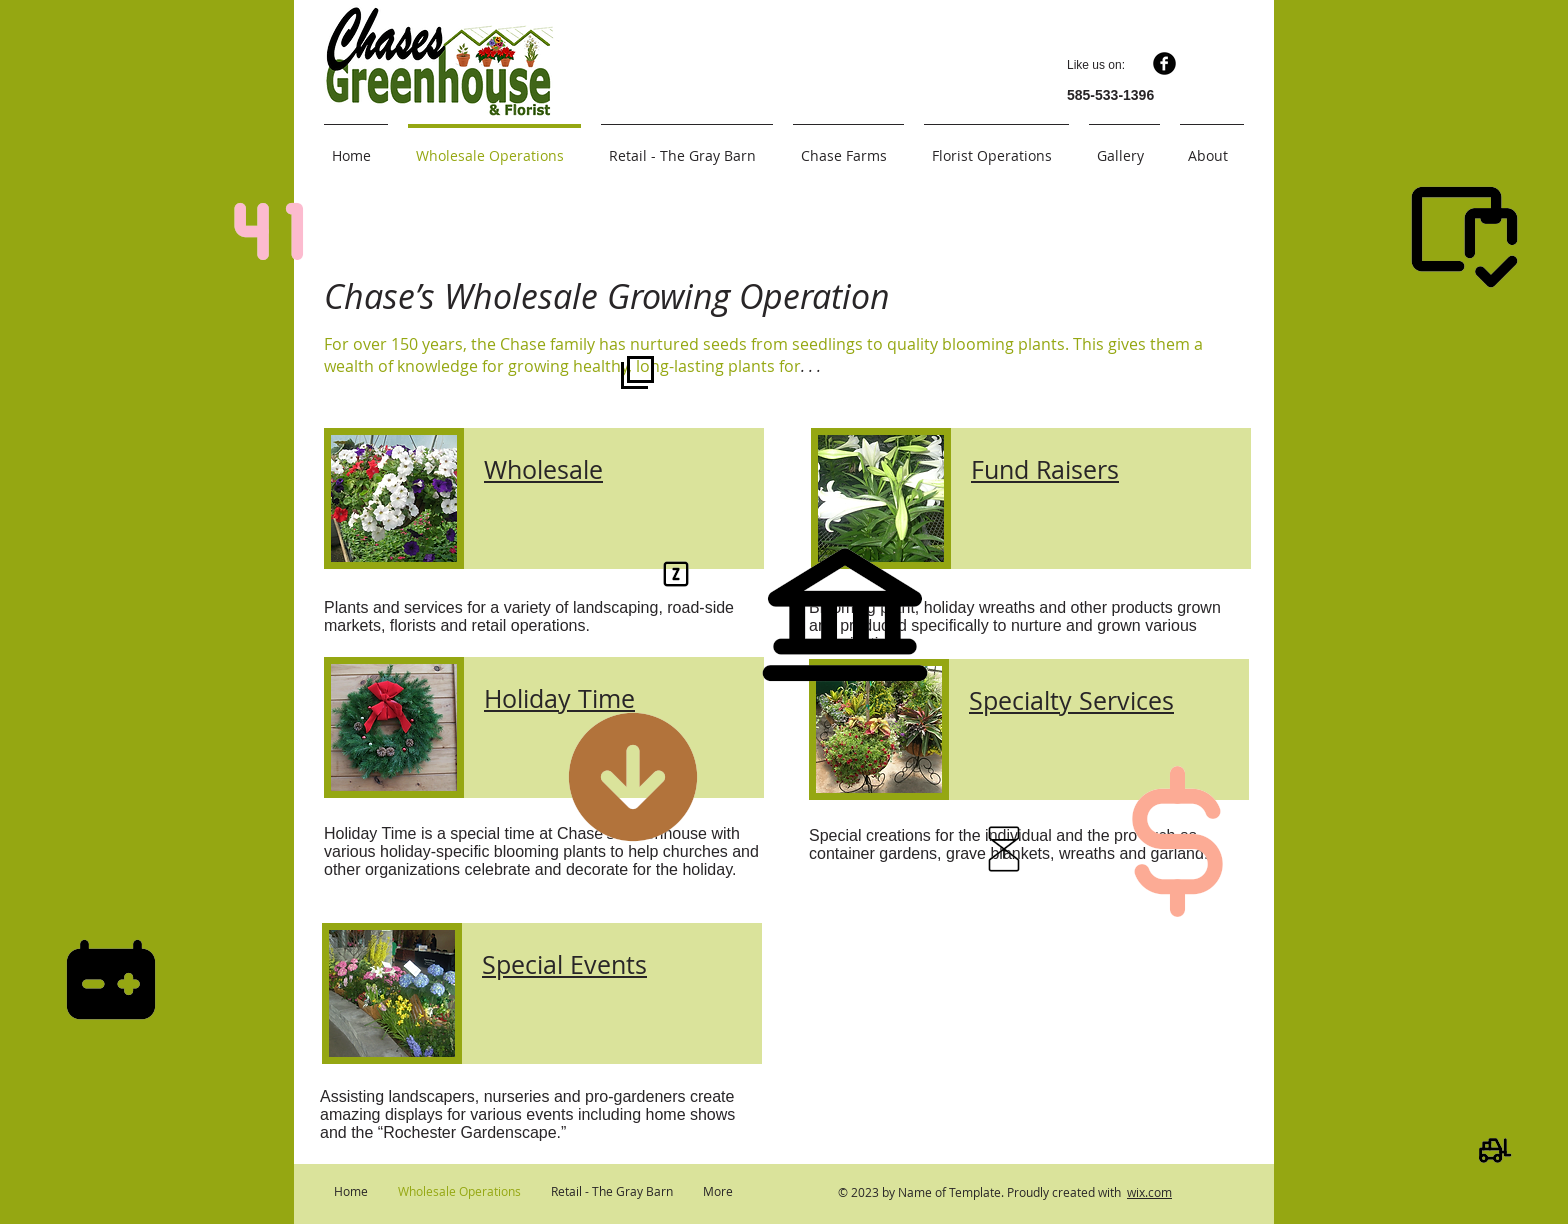 The width and height of the screenshot is (1568, 1224). Describe the element at coordinates (637, 372) in the screenshot. I see `view stacked layers or overlapping elements` at that location.